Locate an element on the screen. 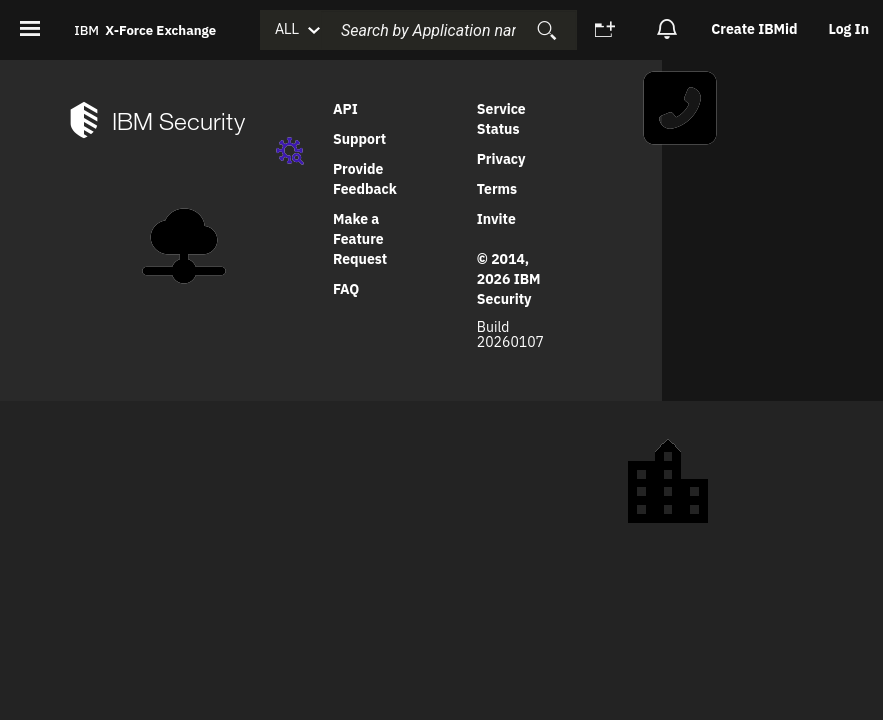 This screenshot has height=720, width=883. view city or urban location is located at coordinates (668, 483).